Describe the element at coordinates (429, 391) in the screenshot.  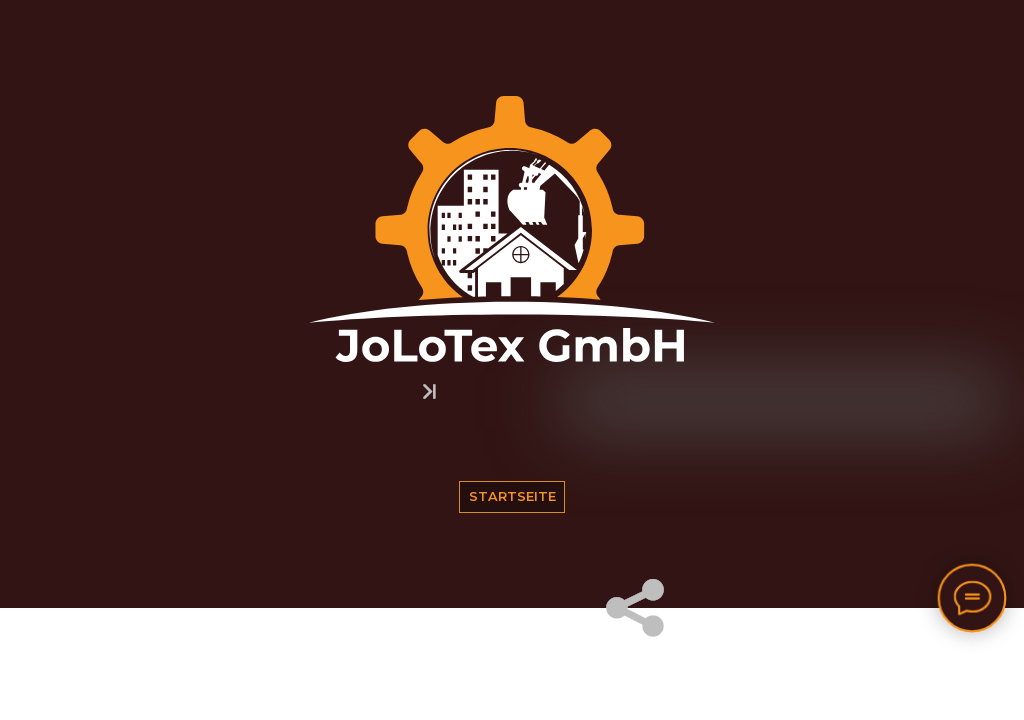
I see `skip to the last item in a list or playlist` at that location.